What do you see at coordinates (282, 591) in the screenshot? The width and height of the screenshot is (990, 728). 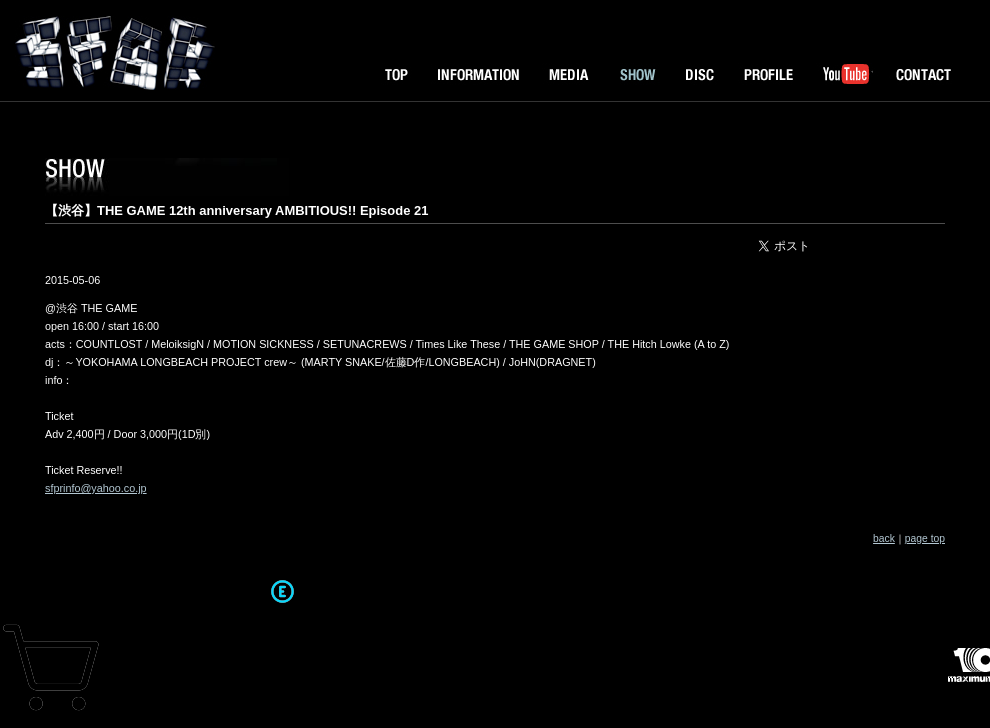 I see `indicates an "E" rating or classification` at bounding box center [282, 591].